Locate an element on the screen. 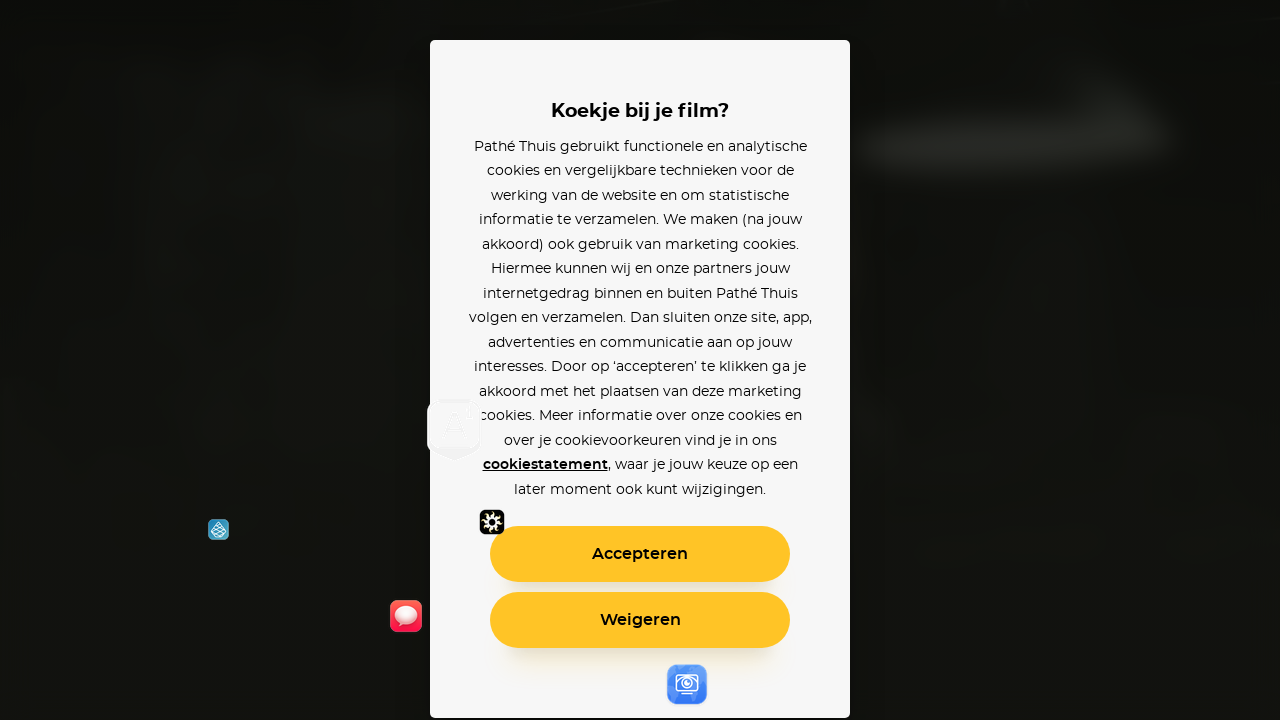  access remote desktop or screen sharing settings is located at coordinates (687, 685).